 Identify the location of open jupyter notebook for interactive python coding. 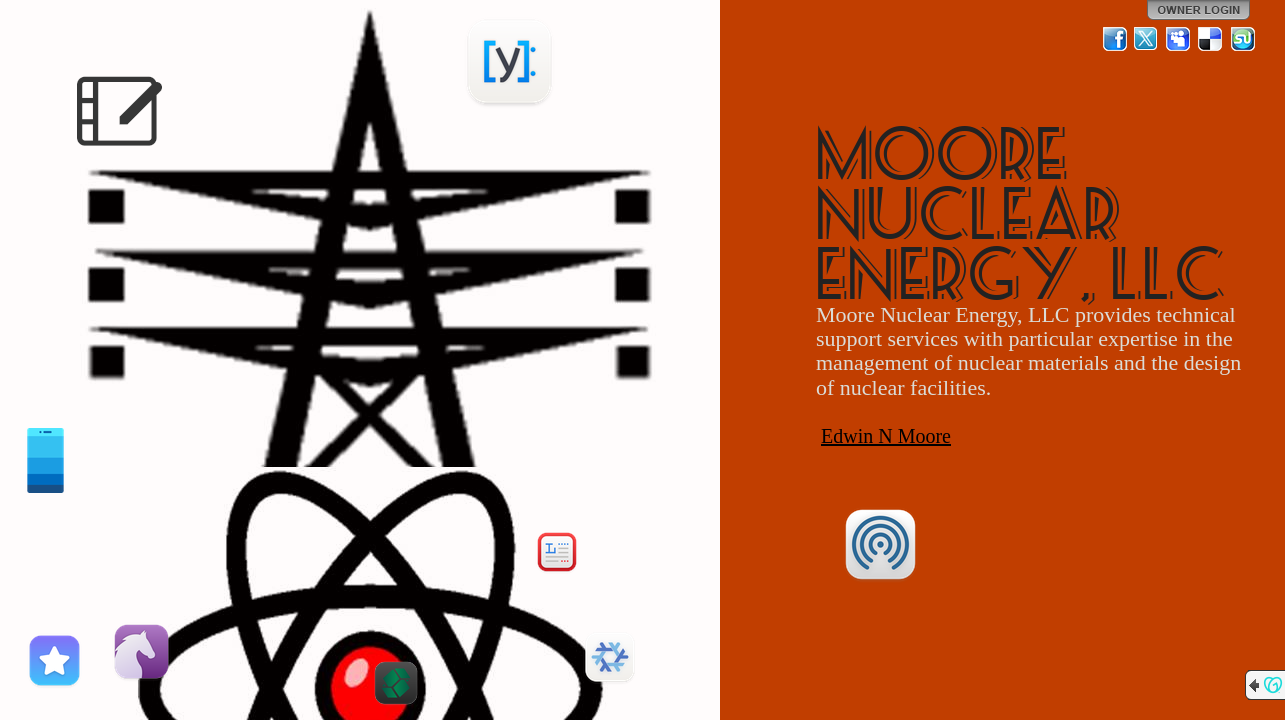
(509, 61).